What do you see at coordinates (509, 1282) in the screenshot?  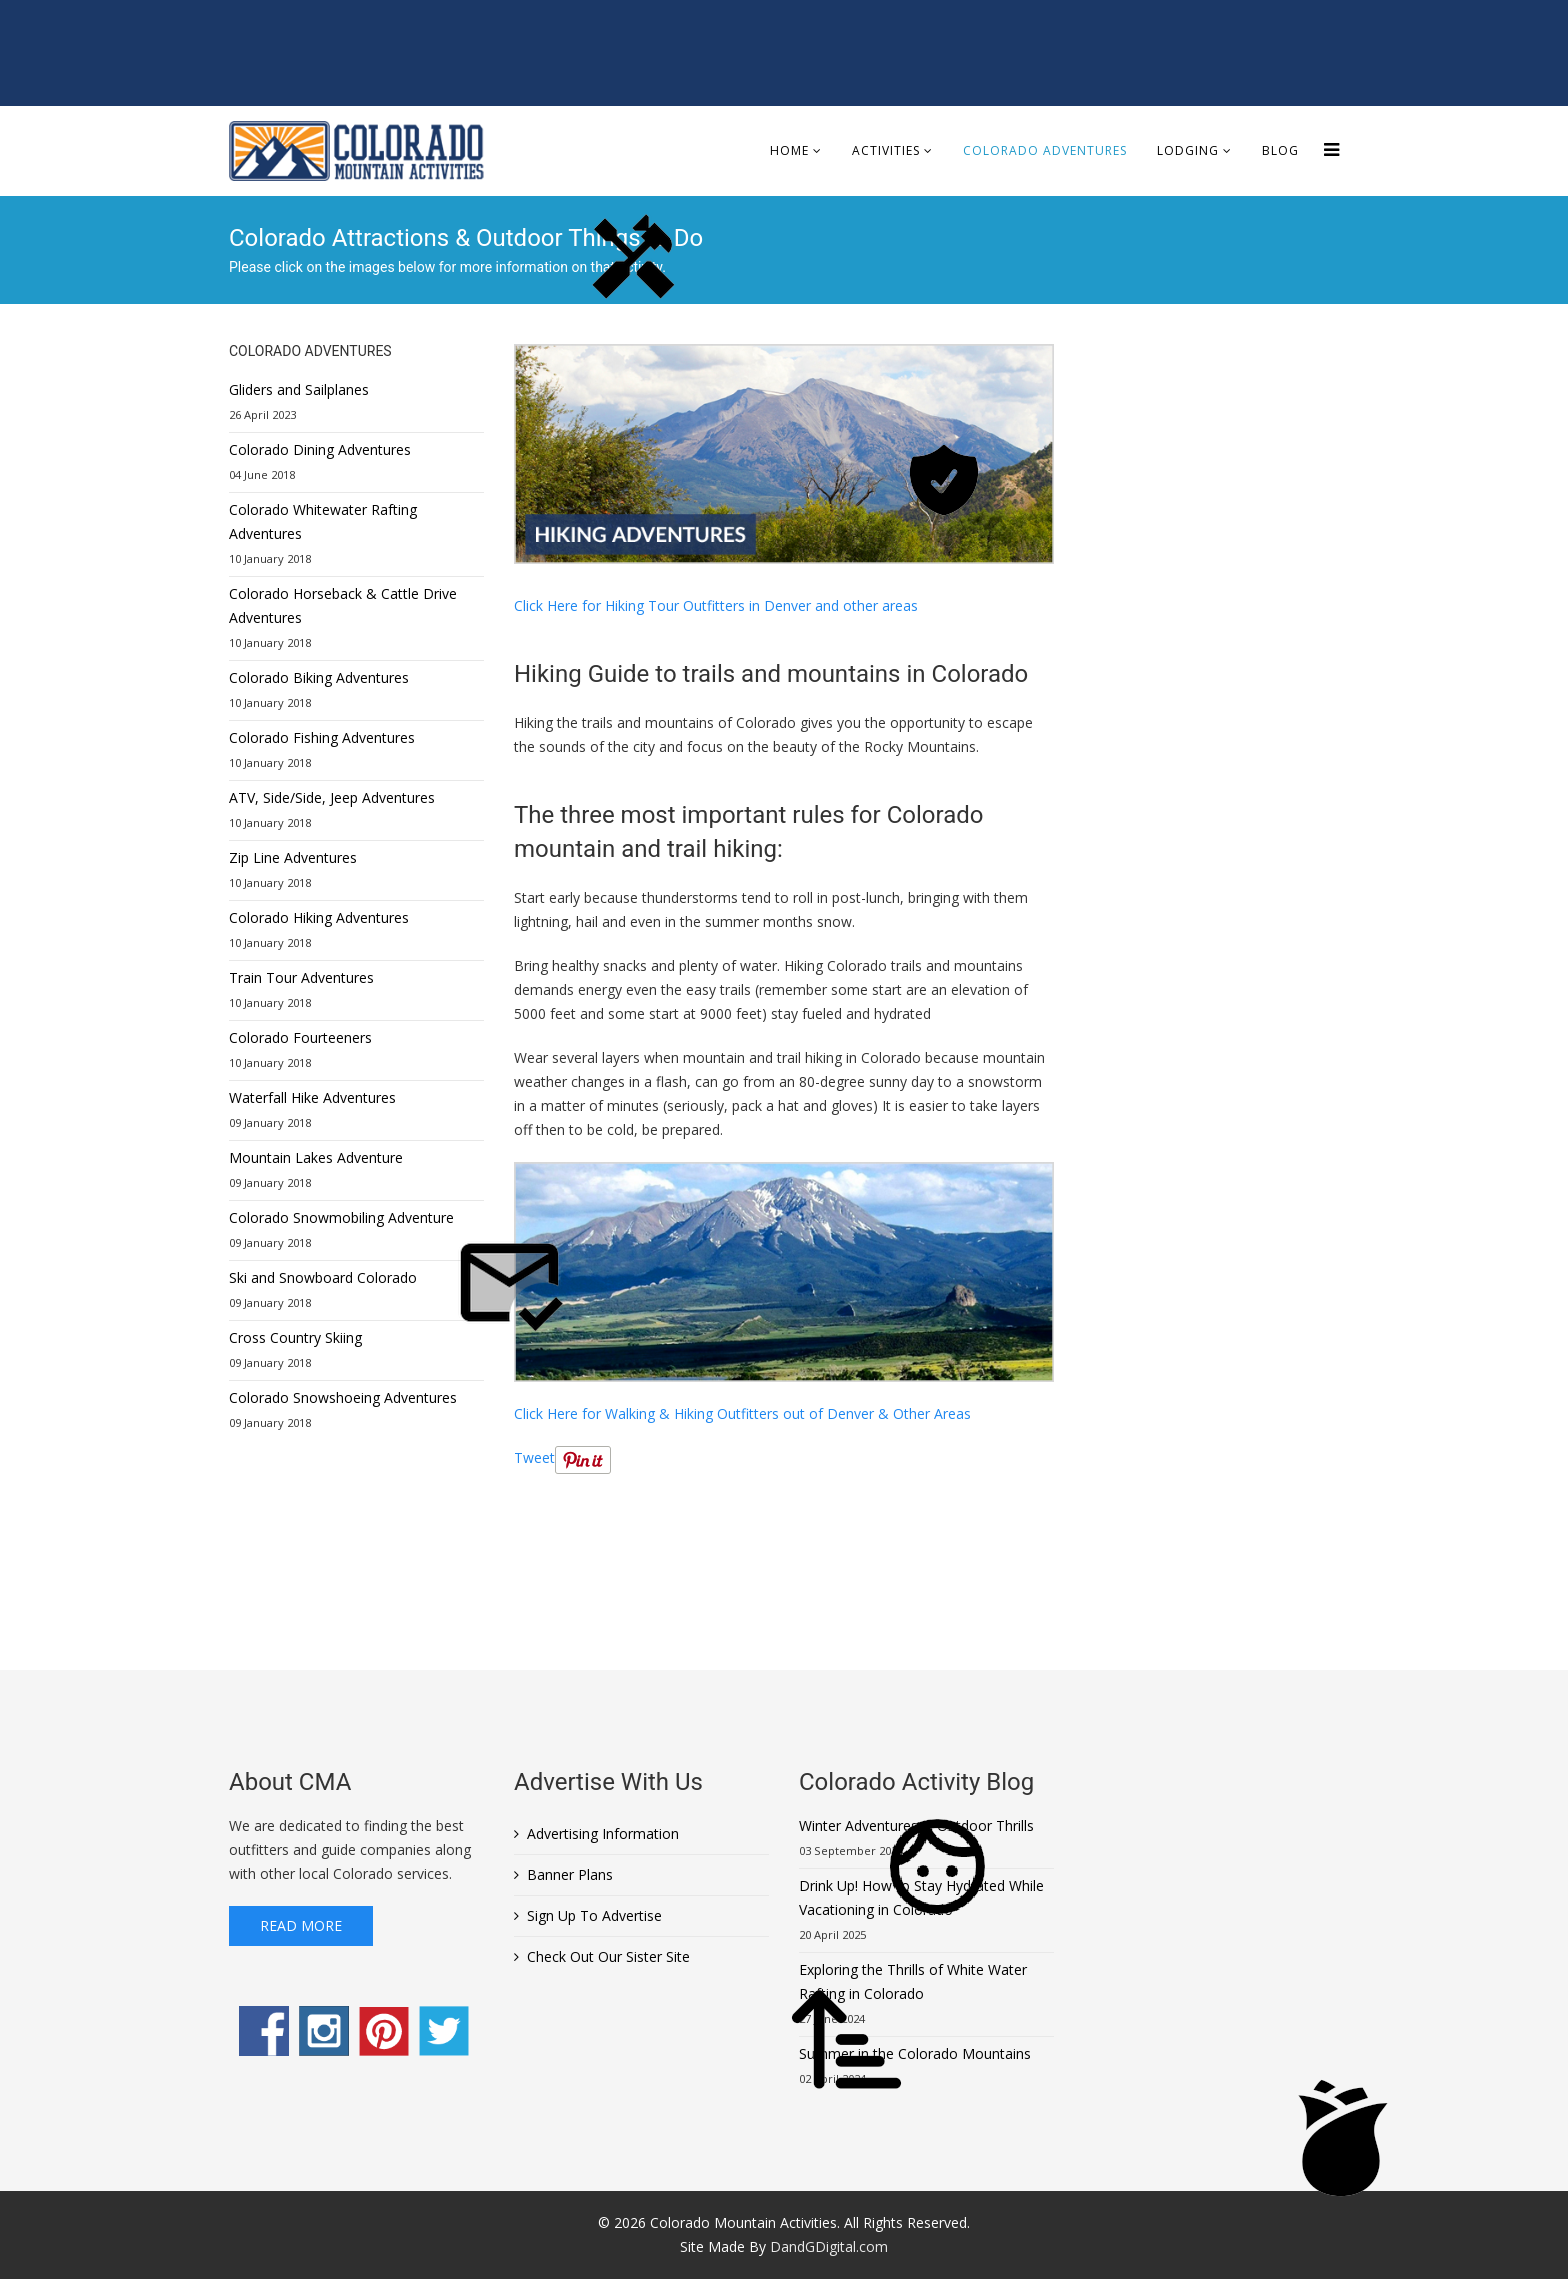 I see `mark email as read` at bounding box center [509, 1282].